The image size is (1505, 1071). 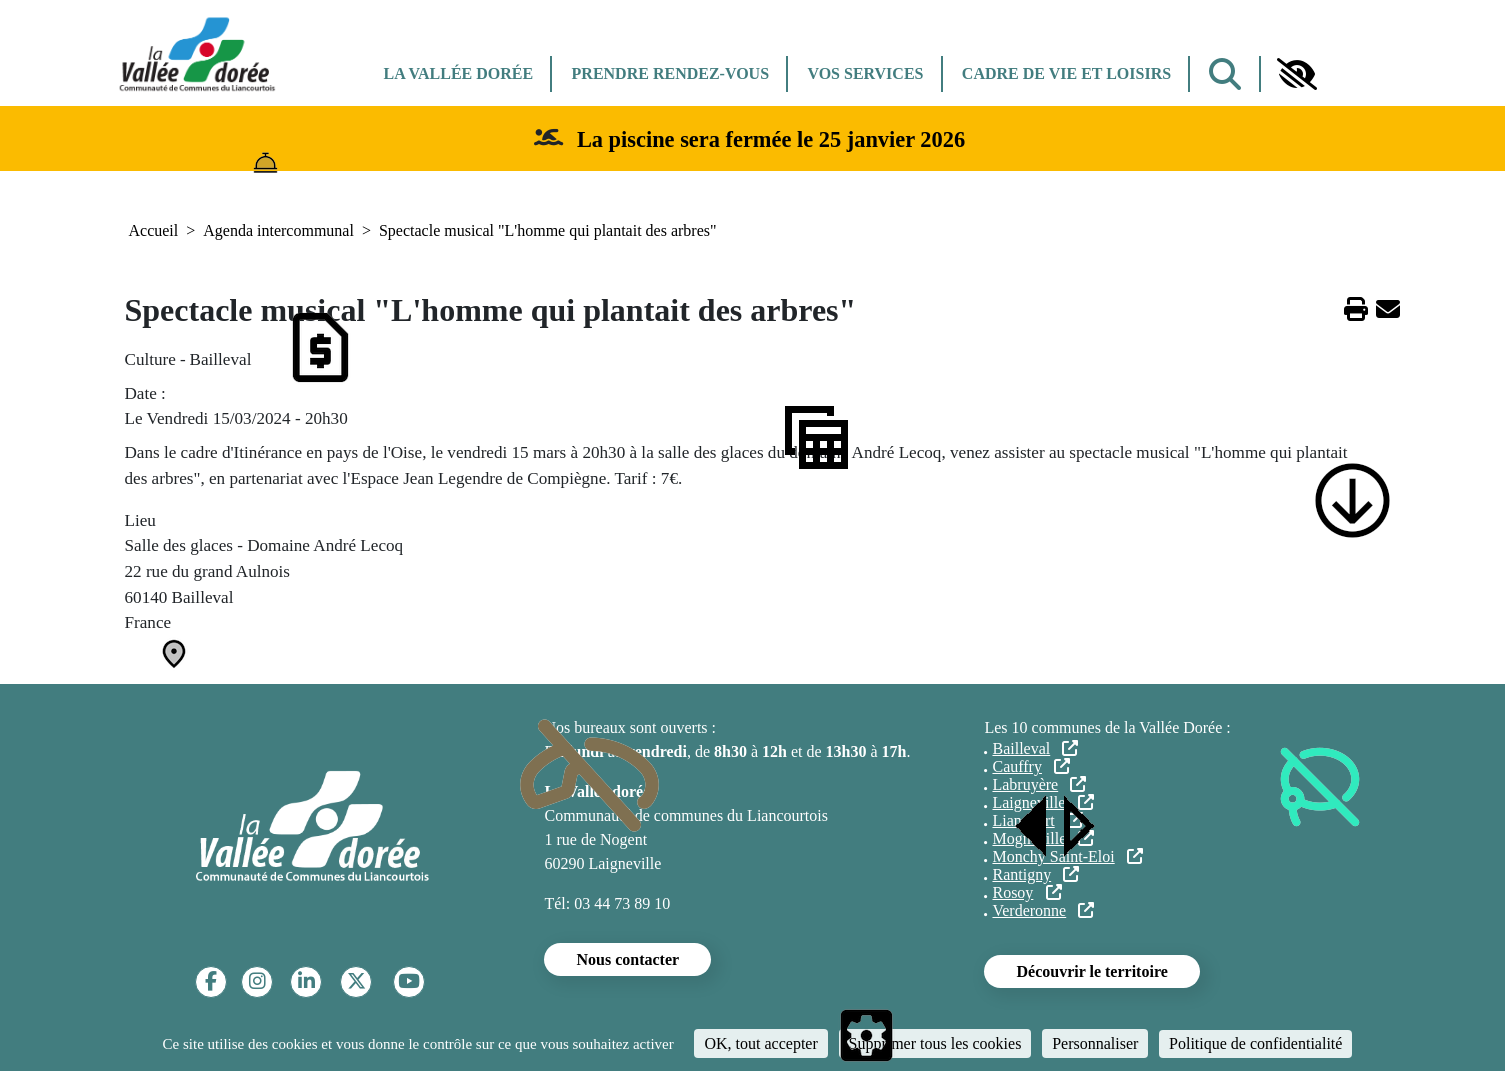 What do you see at coordinates (1055, 826) in the screenshot?
I see `switch to the right panel or view` at bounding box center [1055, 826].